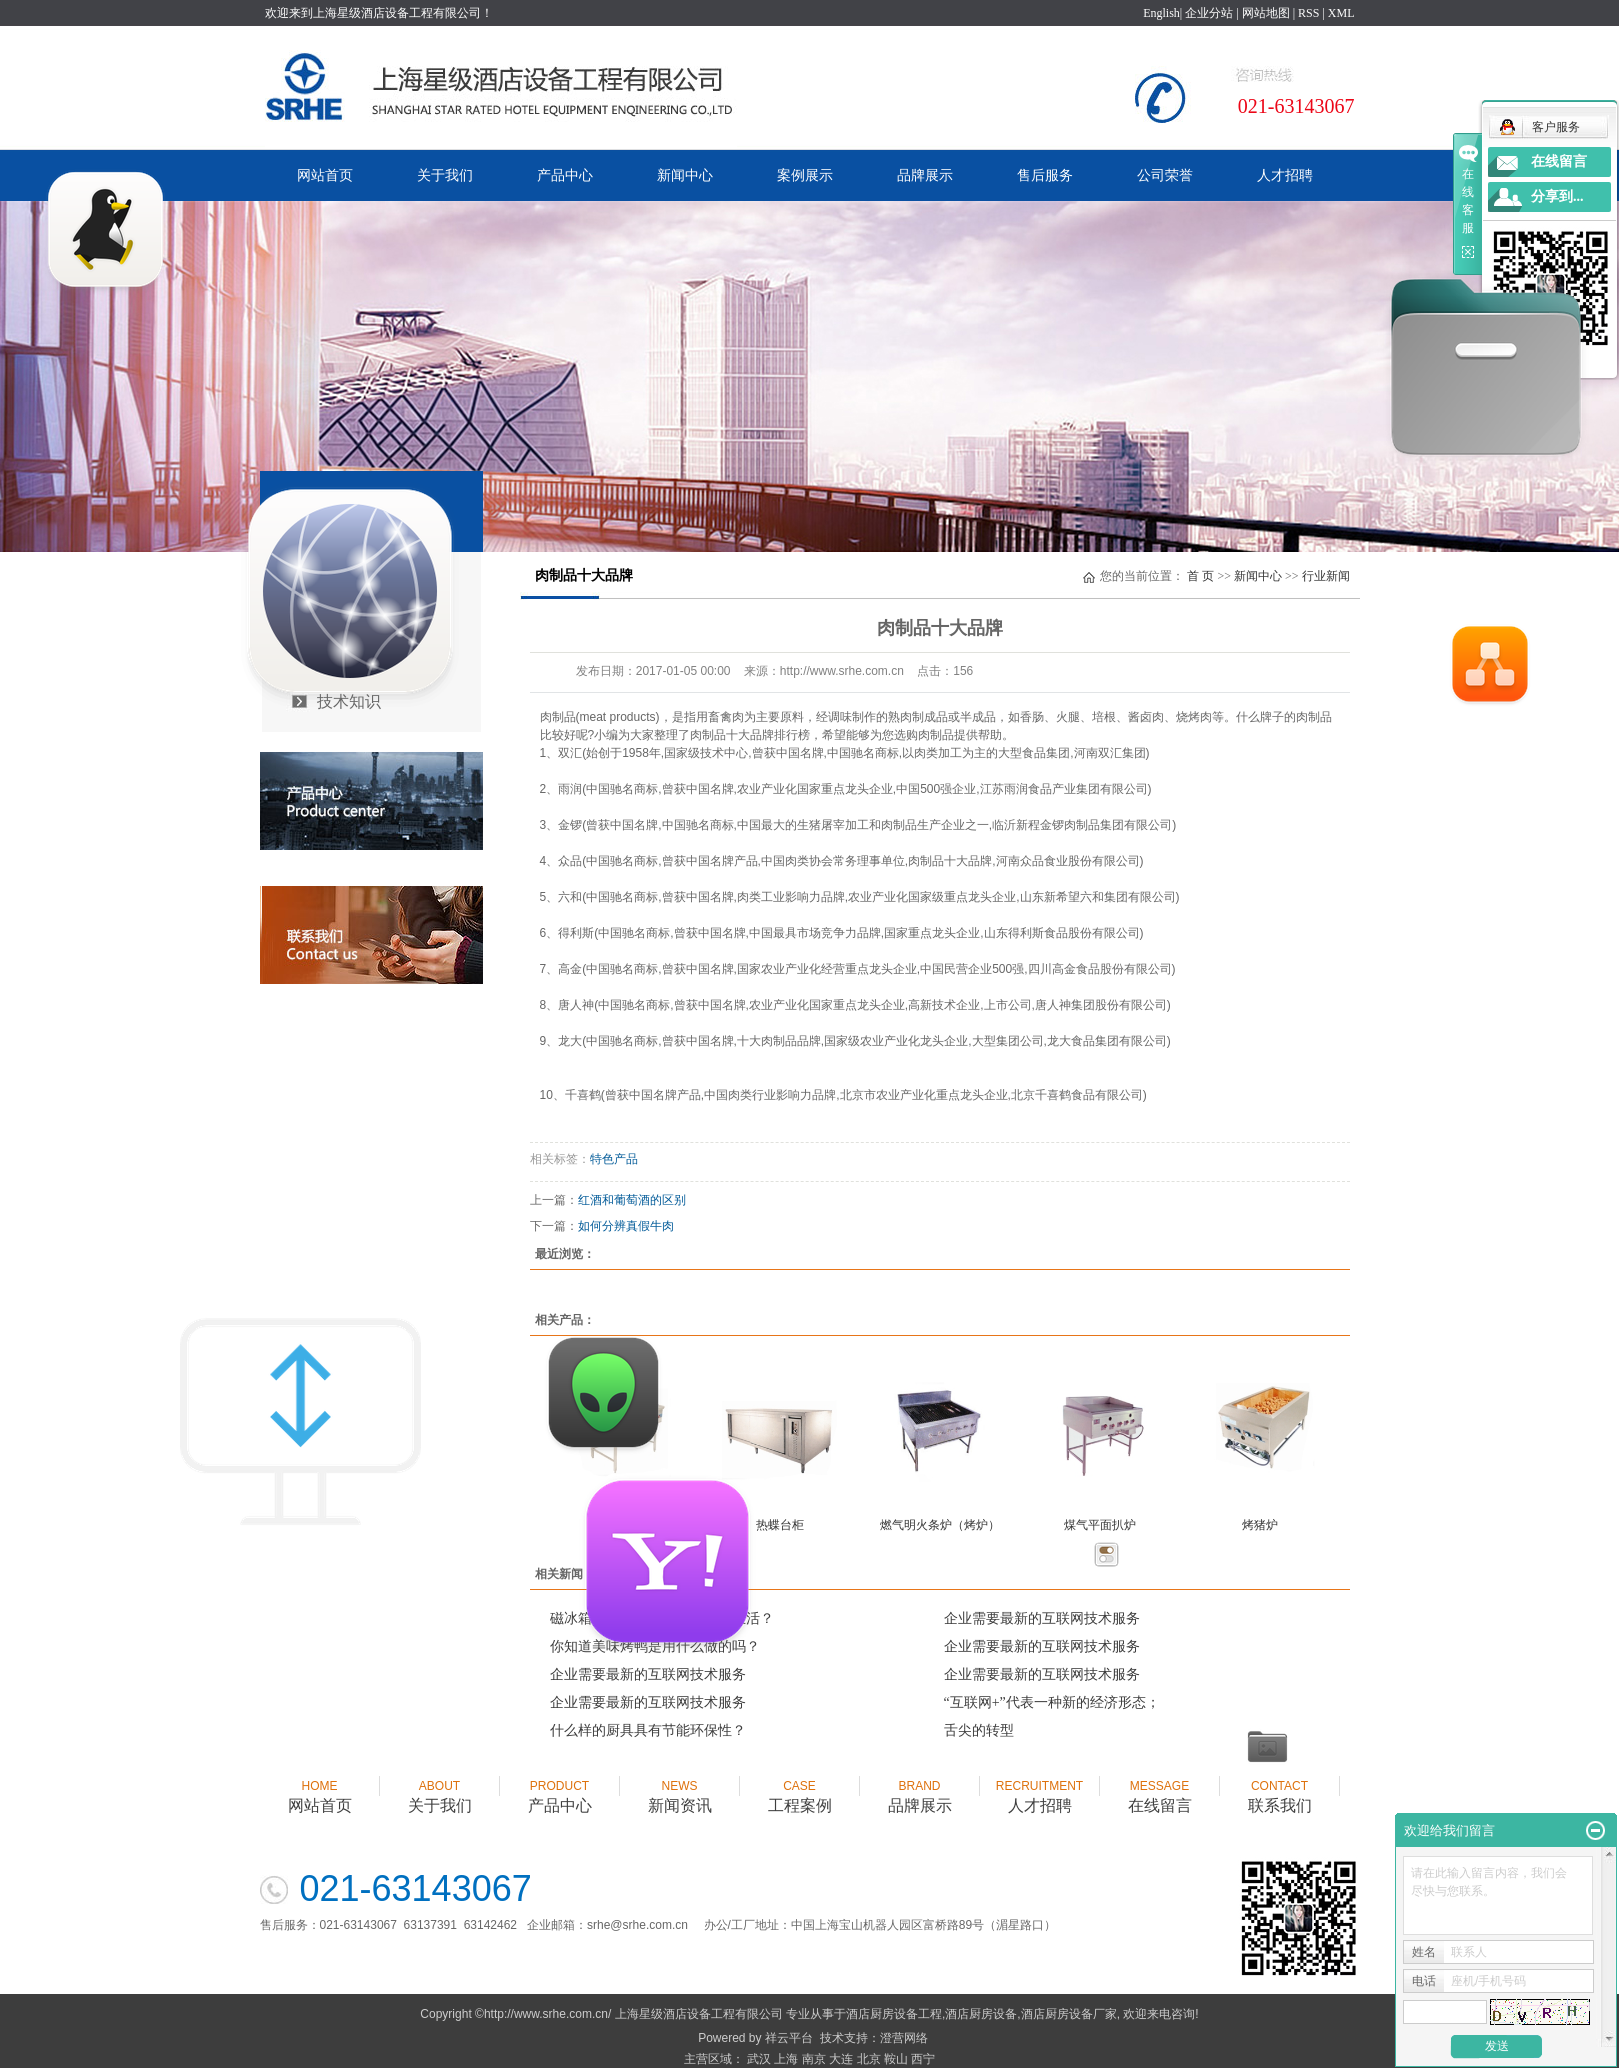 This screenshot has width=1619, height=2068. What do you see at coordinates (105, 229) in the screenshot?
I see `launch supertux game` at bounding box center [105, 229].